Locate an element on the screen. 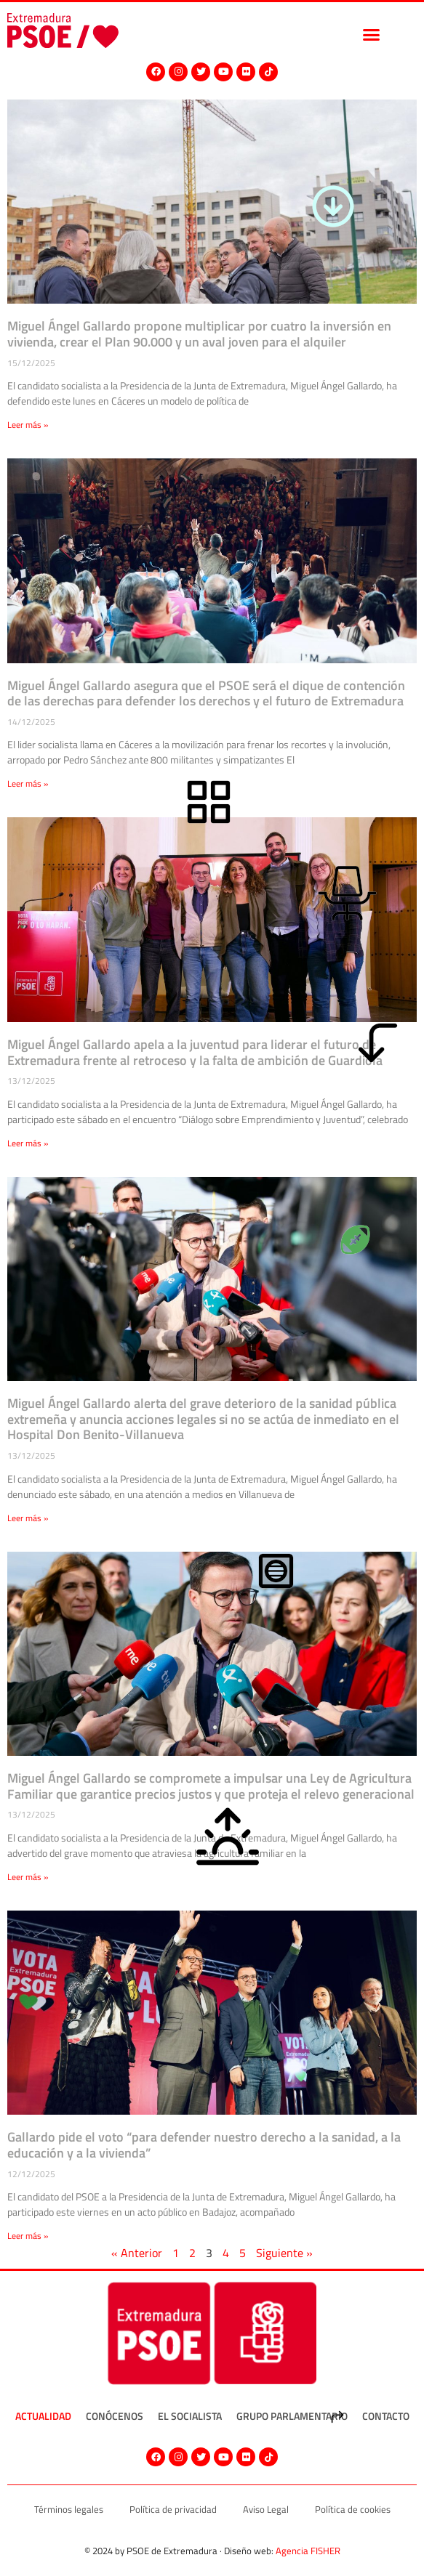 The image size is (424, 2576). share or forward content is located at coordinates (337, 2417).